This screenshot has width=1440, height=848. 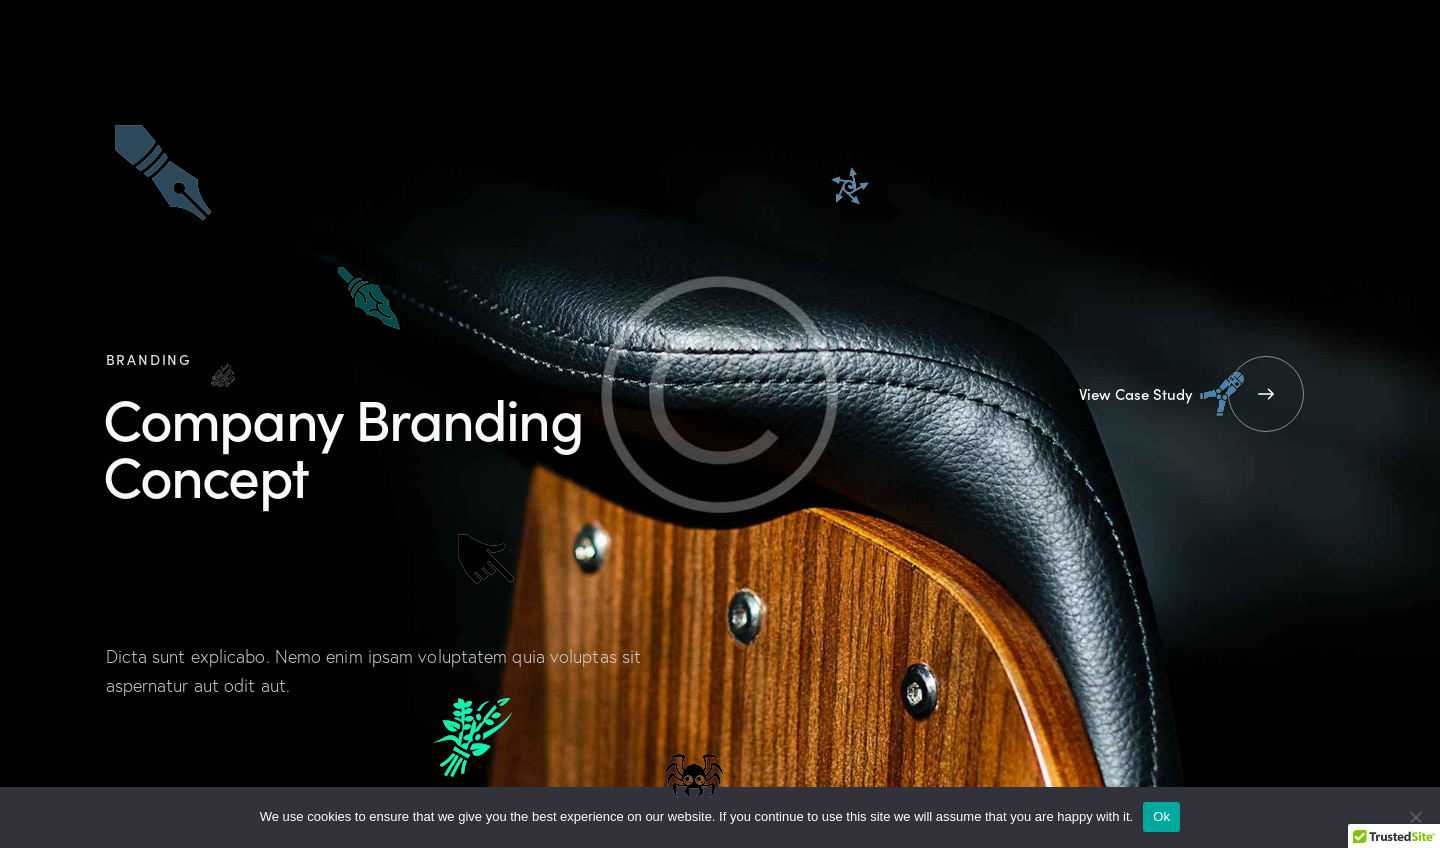 What do you see at coordinates (850, 186) in the screenshot?
I see `indicates chaos or randomness effect` at bounding box center [850, 186].